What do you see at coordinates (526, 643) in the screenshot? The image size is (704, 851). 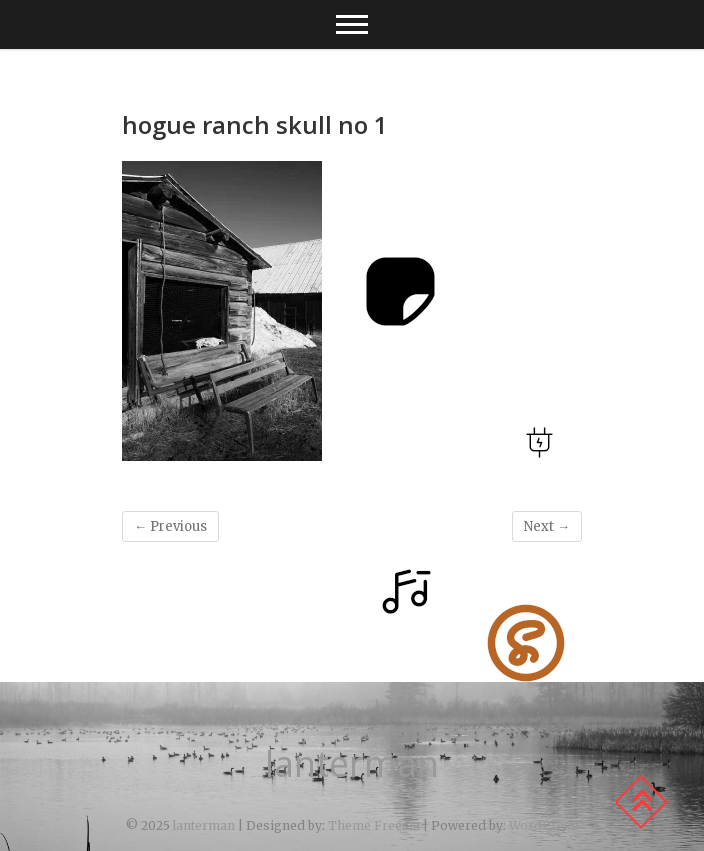 I see `indicates sass stylesheet technology` at bounding box center [526, 643].